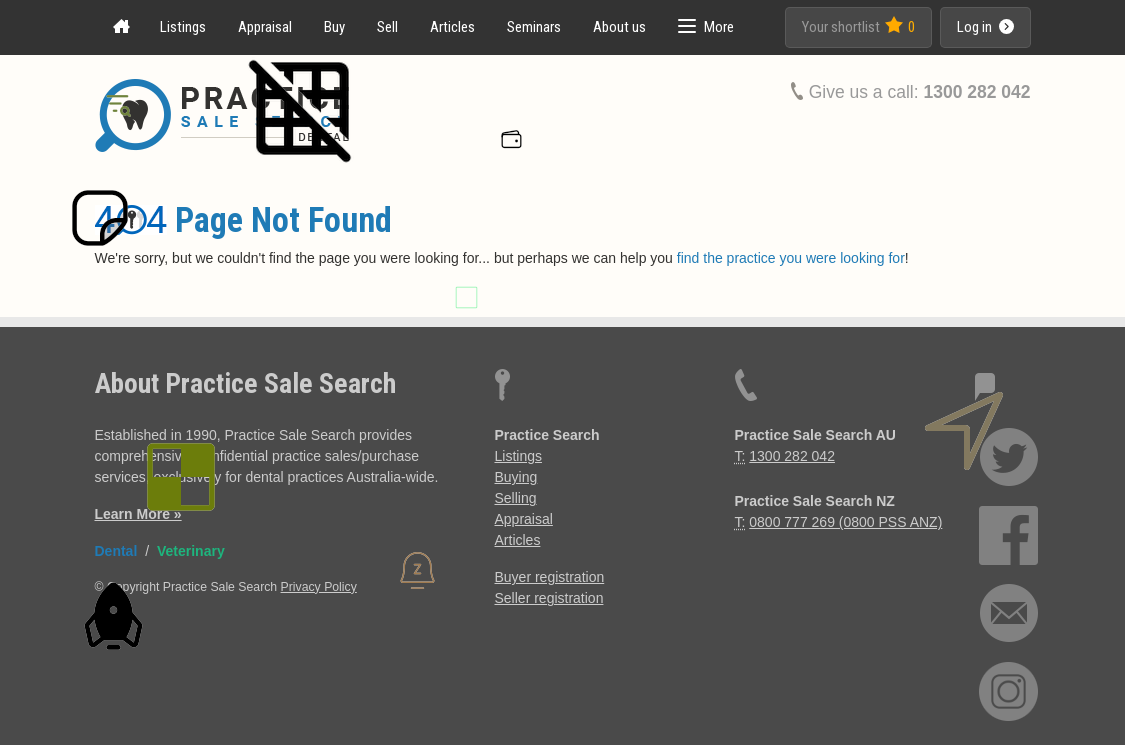 Image resolution: width=1125 pixels, height=745 pixels. Describe the element at coordinates (466, 297) in the screenshot. I see `stop media playback` at that location.